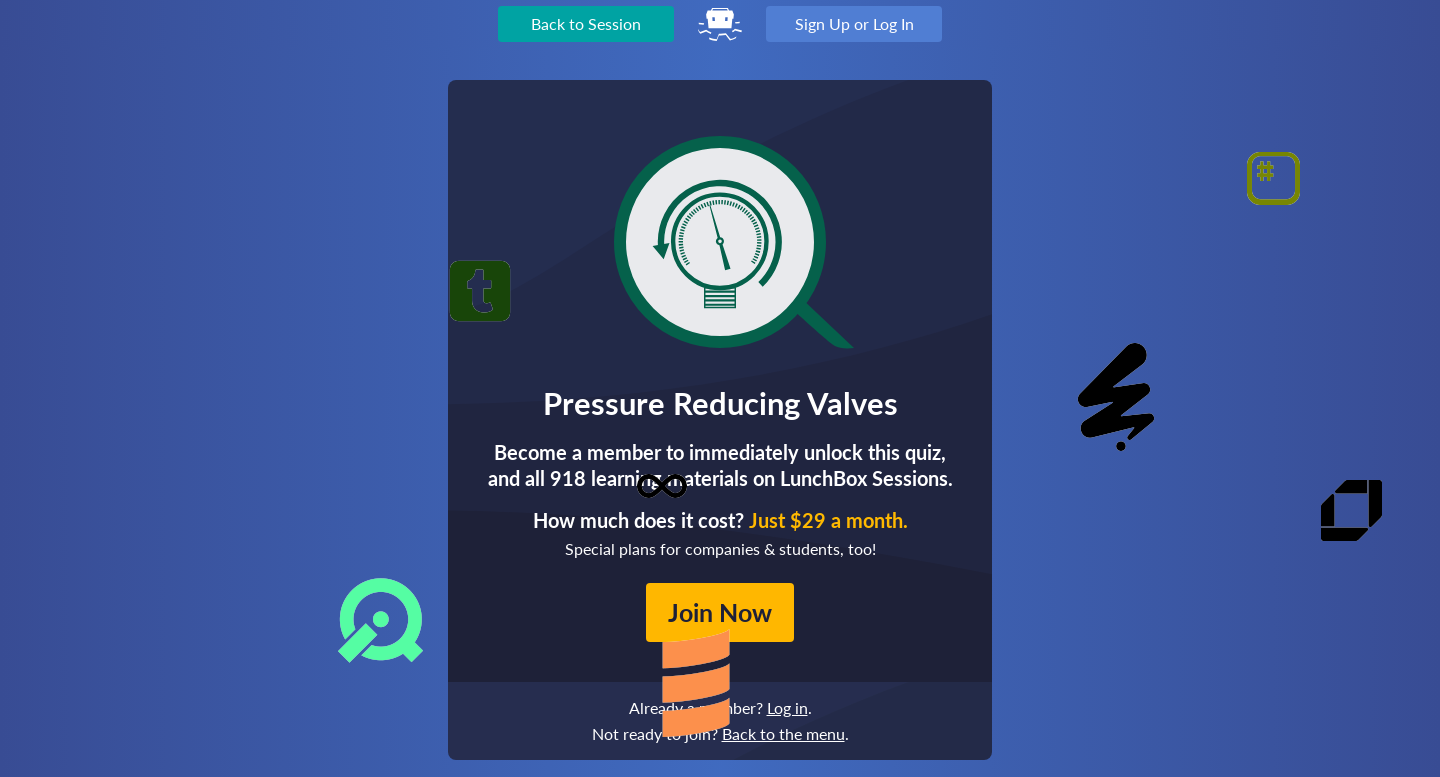  I want to click on open stackedit markdown editor, so click(1273, 178).